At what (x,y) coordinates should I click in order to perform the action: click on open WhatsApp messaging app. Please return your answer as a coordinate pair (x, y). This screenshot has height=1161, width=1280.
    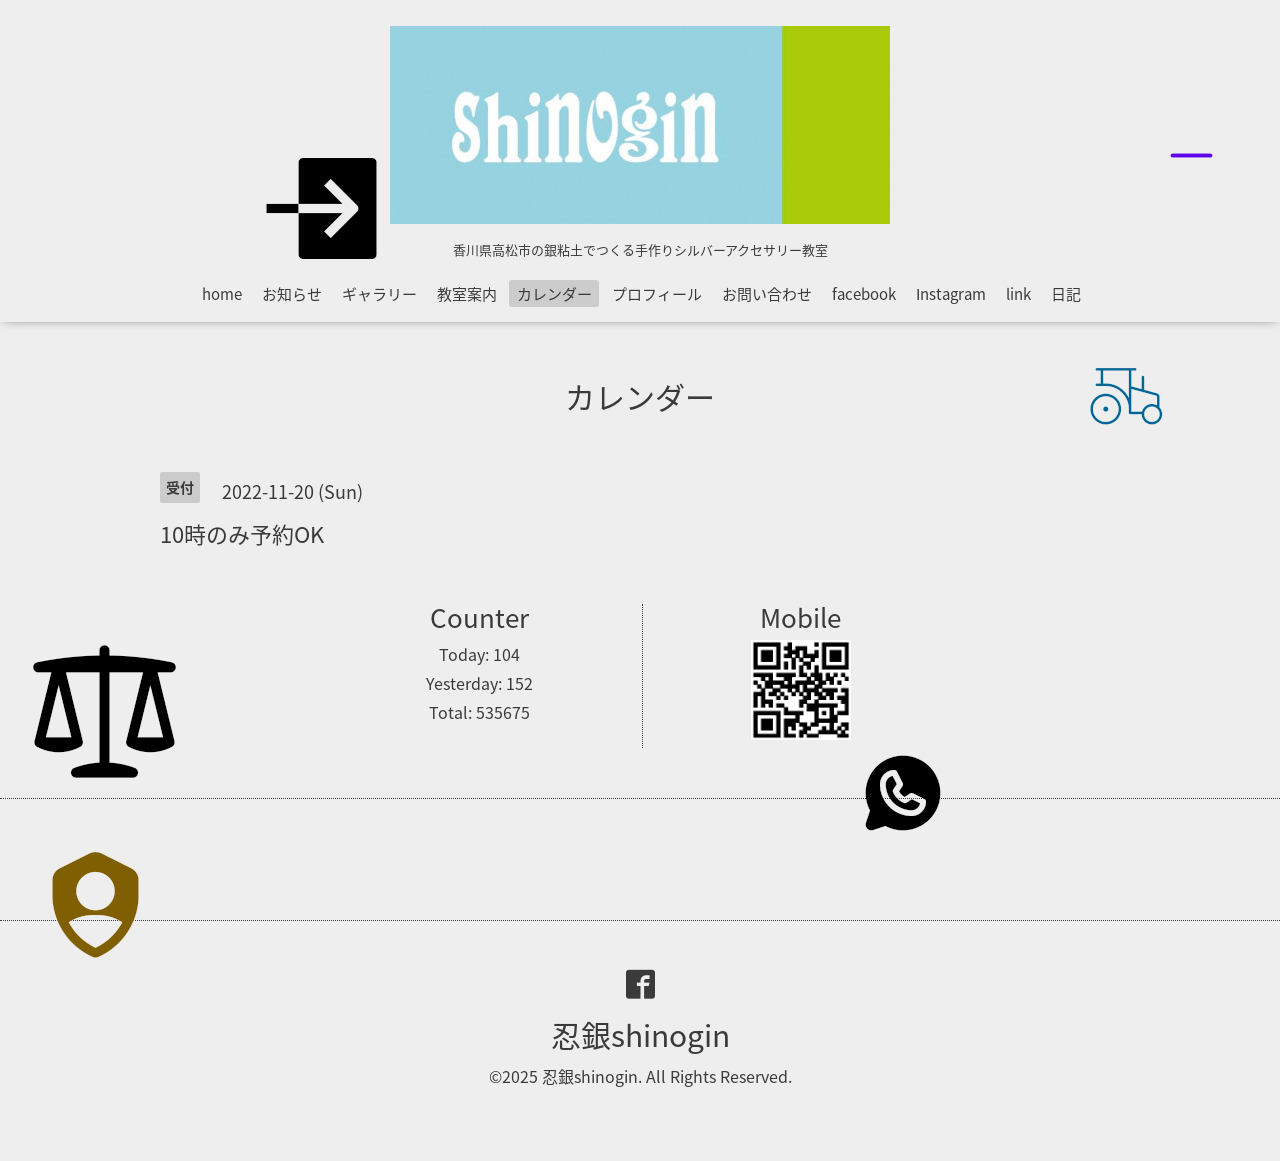
    Looking at the image, I should click on (903, 793).